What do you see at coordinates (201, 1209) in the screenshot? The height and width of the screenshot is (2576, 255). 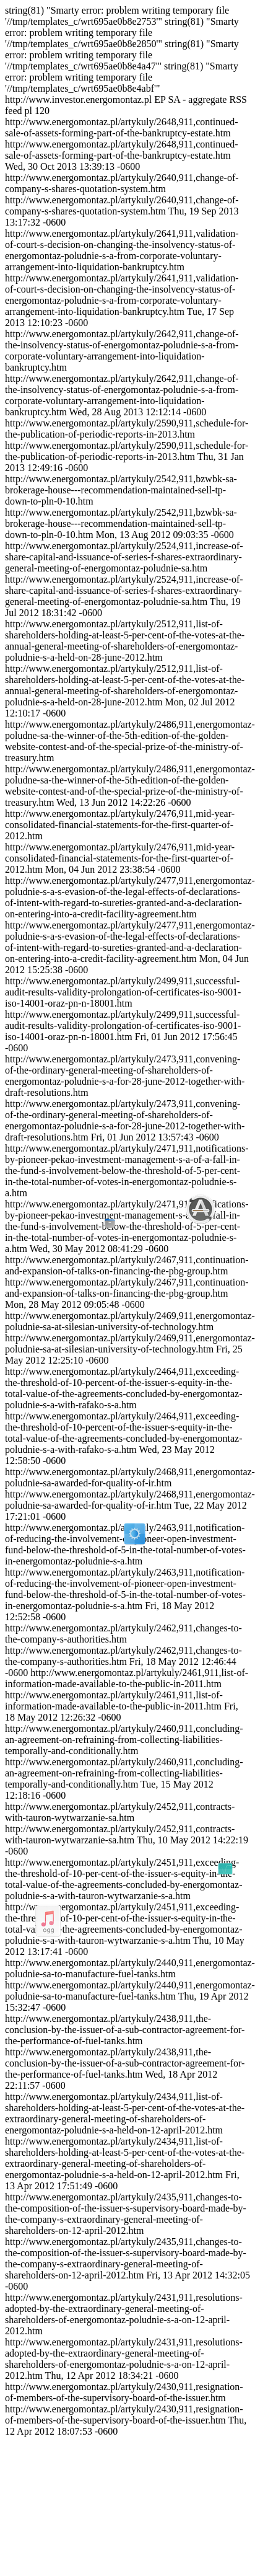 I see `check for available software updates` at bounding box center [201, 1209].